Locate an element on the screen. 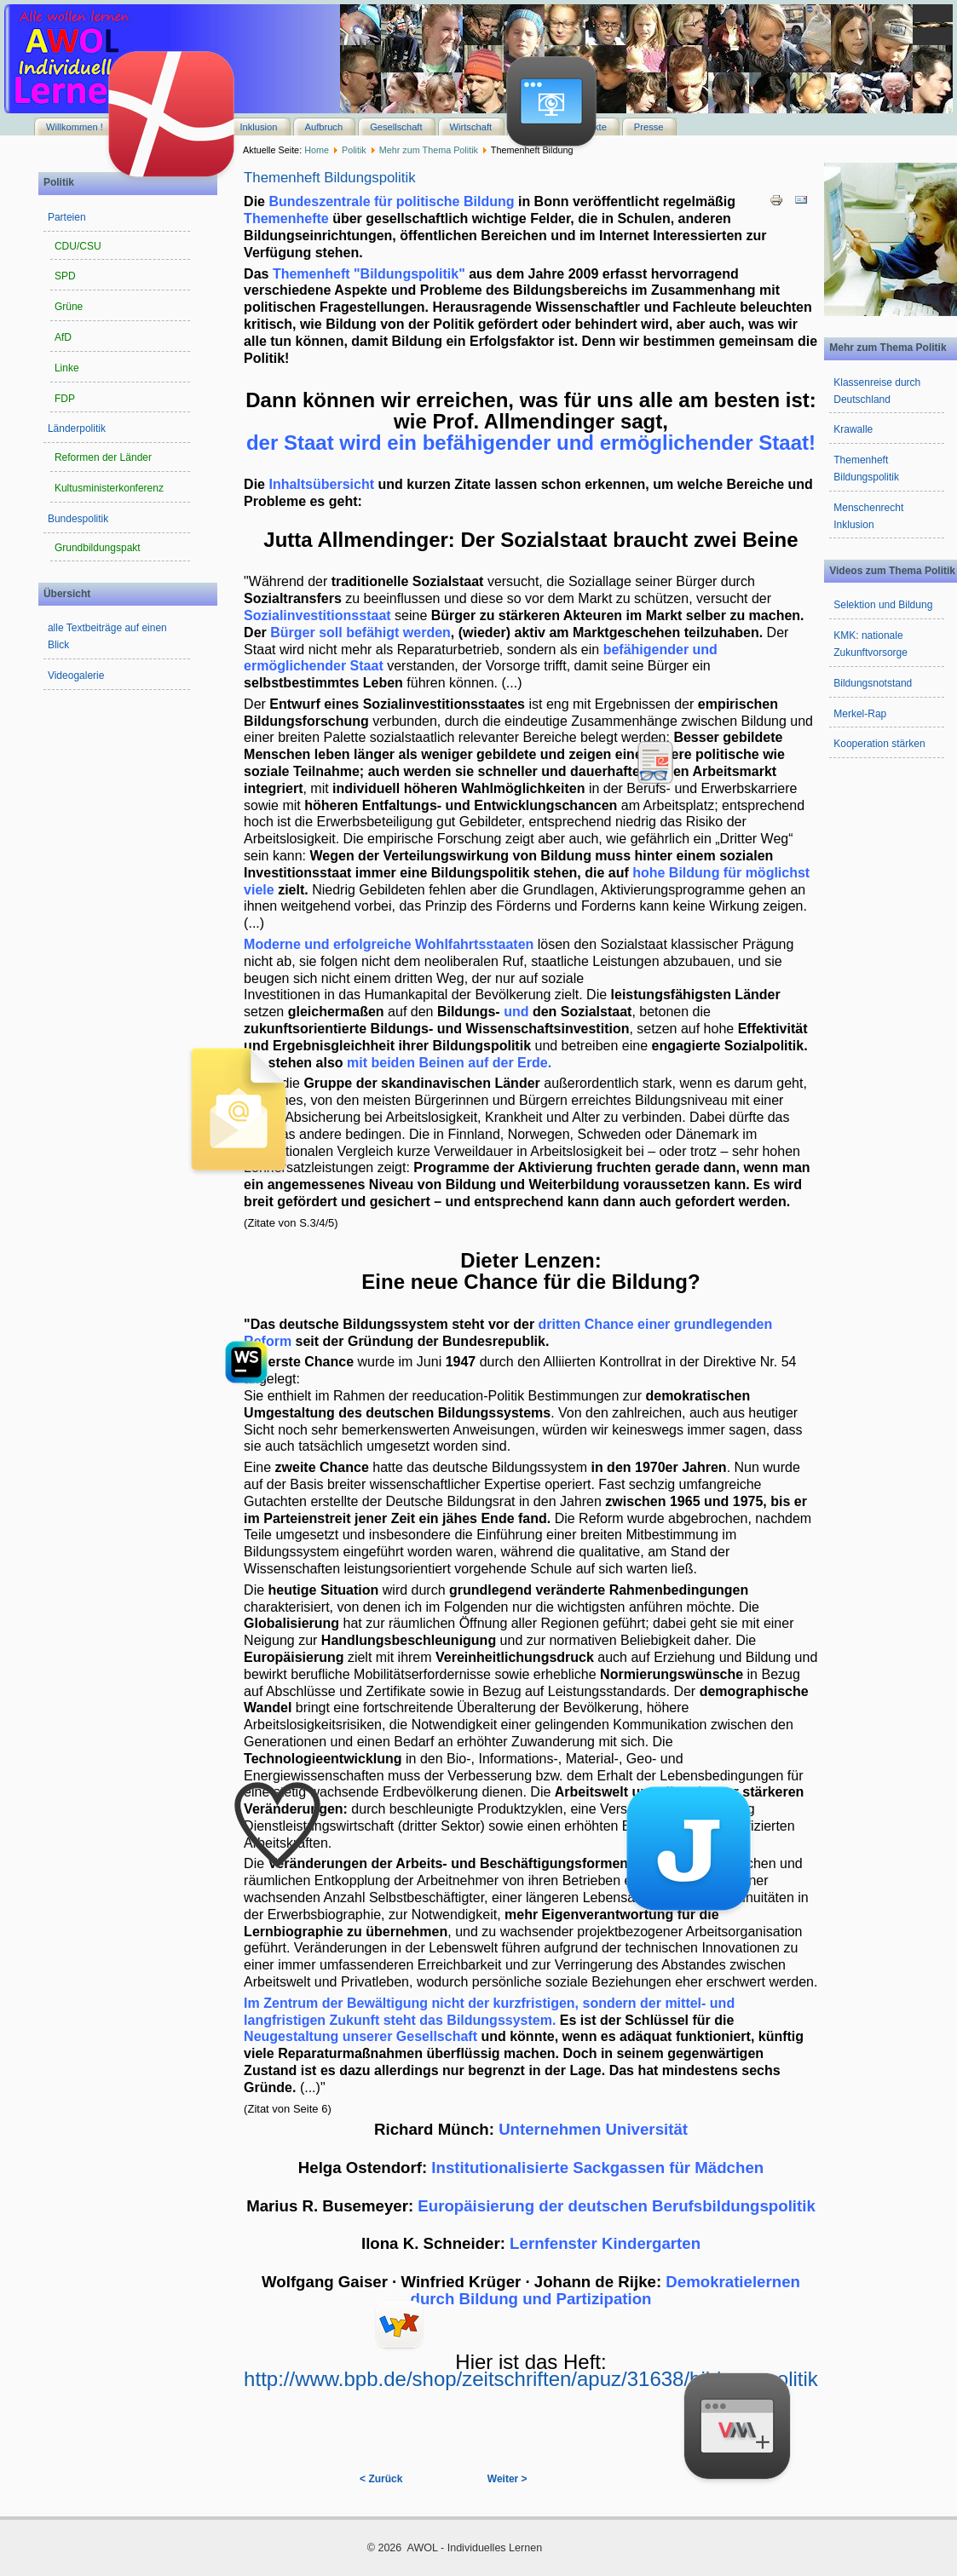  create a new virtual machine is located at coordinates (737, 2426).